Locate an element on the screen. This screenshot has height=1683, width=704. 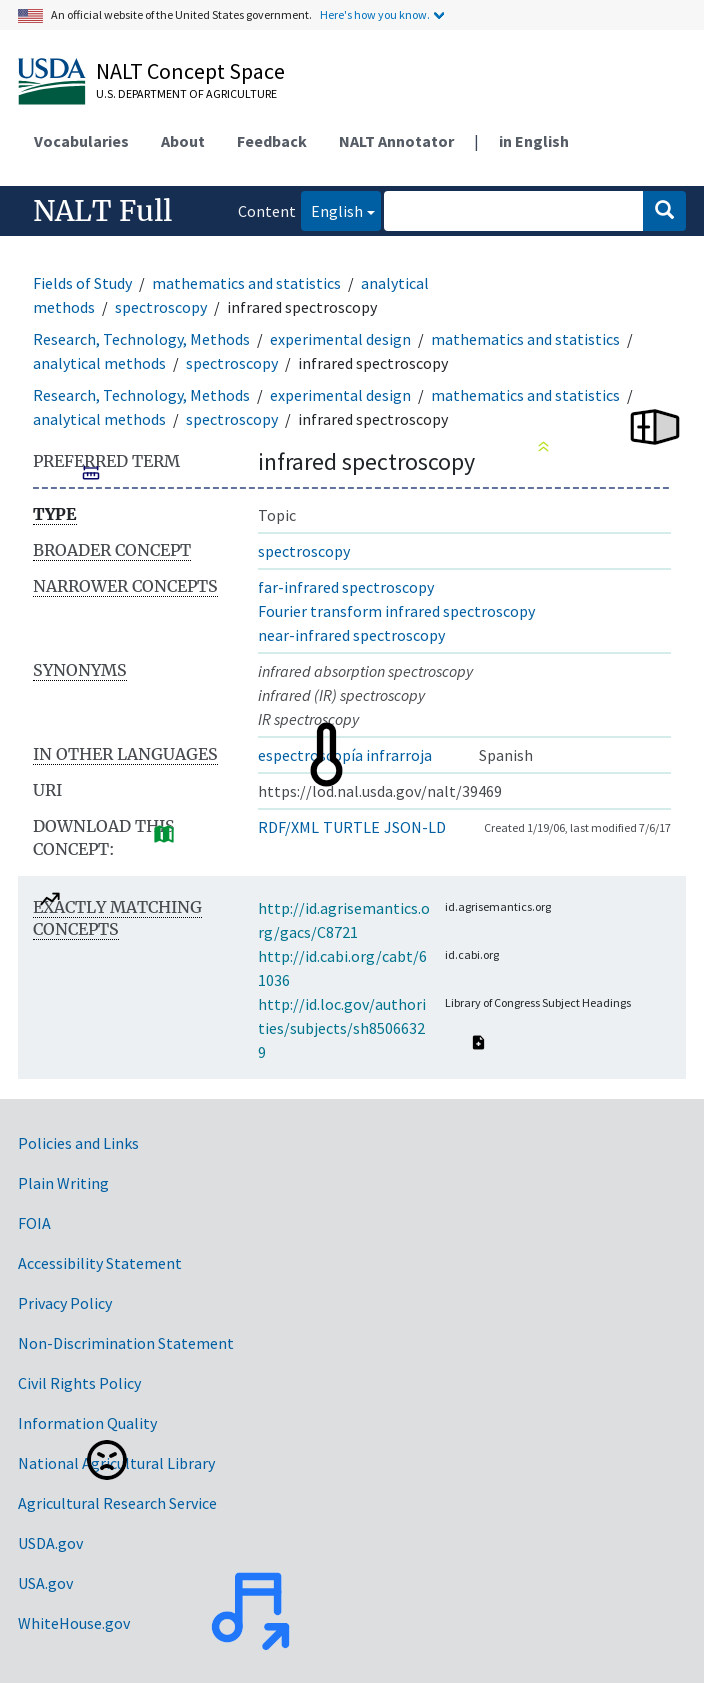
create a new file is located at coordinates (478, 1042).